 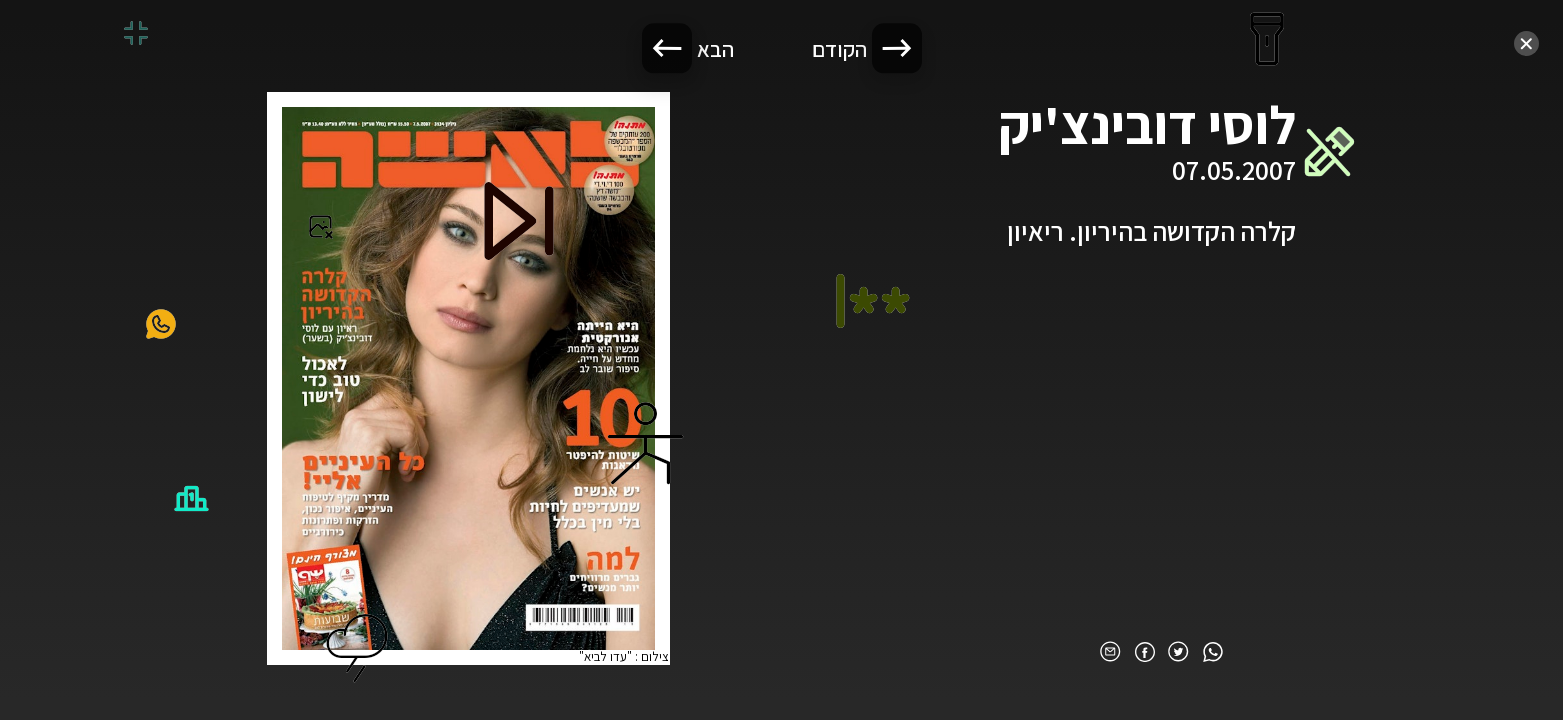 What do you see at coordinates (519, 221) in the screenshot?
I see `skip to the next track` at bounding box center [519, 221].